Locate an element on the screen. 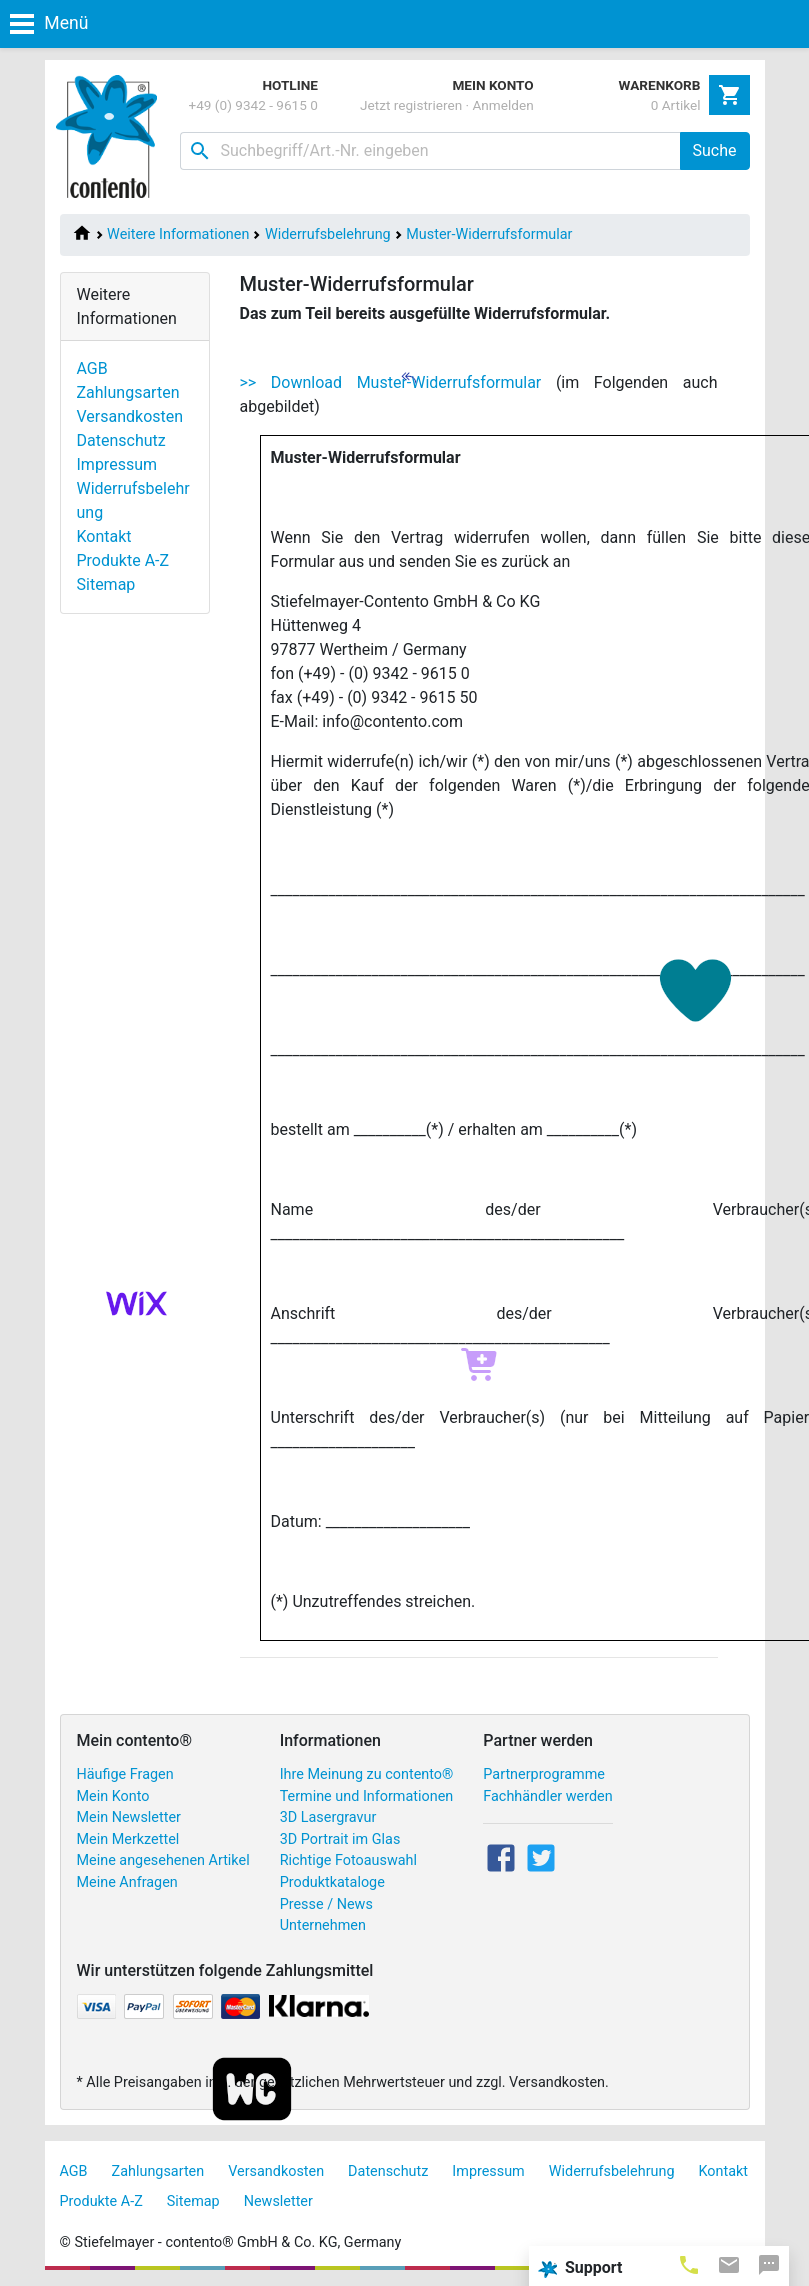  indicates restroom or toilet facility nearby is located at coordinates (252, 2089).